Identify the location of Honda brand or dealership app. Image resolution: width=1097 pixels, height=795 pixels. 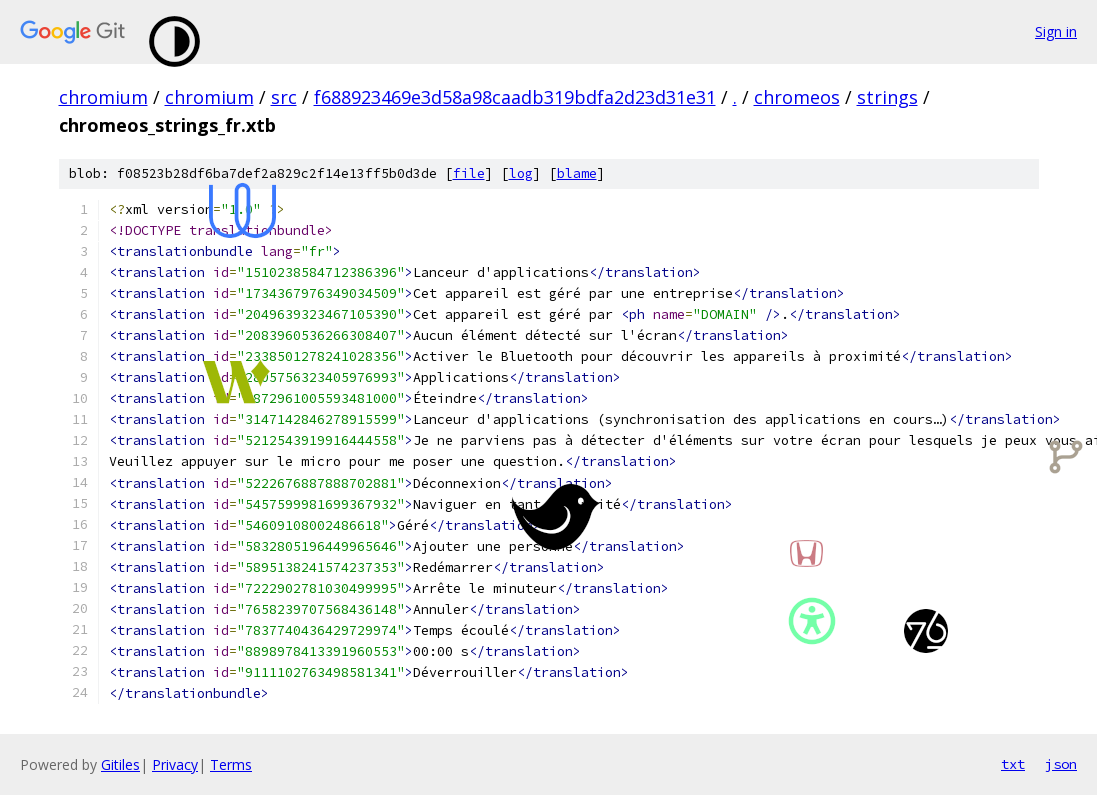
(806, 553).